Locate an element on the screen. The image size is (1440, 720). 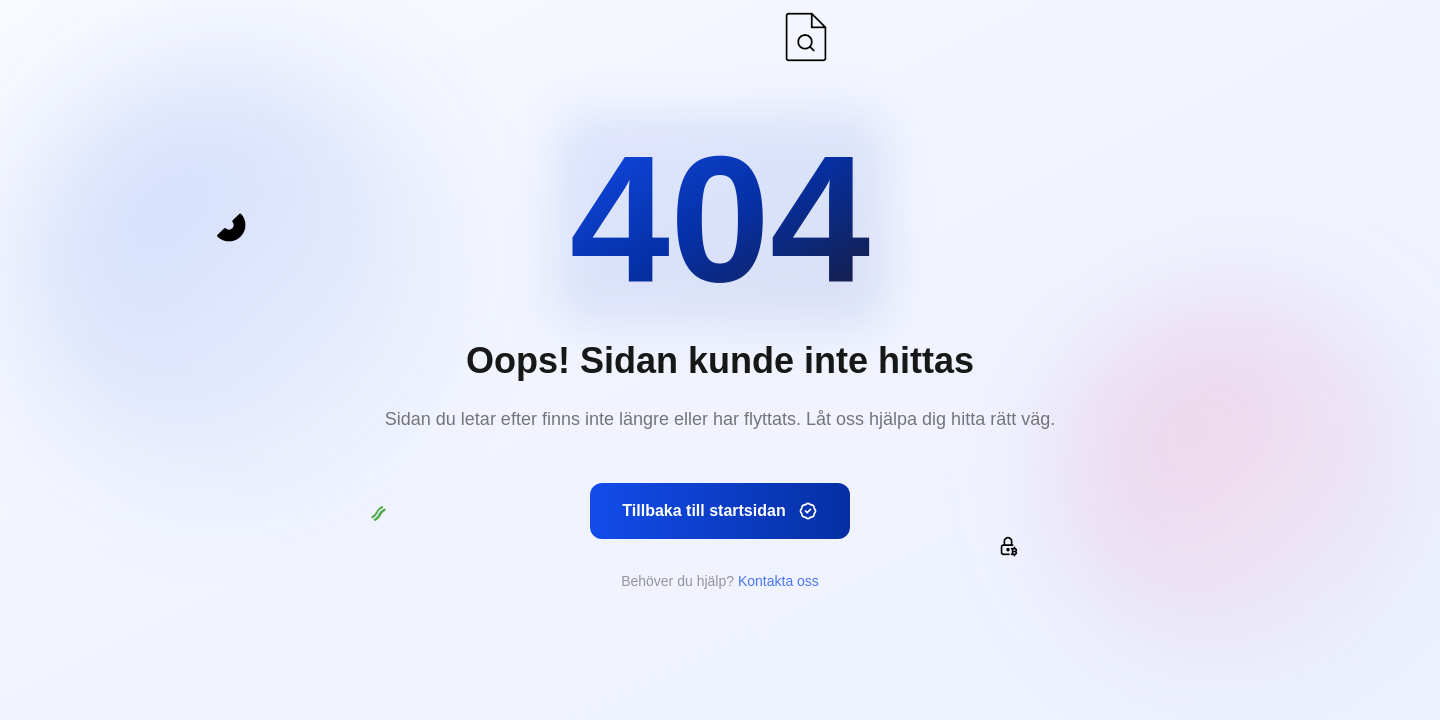
food or fruit category icon is located at coordinates (232, 228).